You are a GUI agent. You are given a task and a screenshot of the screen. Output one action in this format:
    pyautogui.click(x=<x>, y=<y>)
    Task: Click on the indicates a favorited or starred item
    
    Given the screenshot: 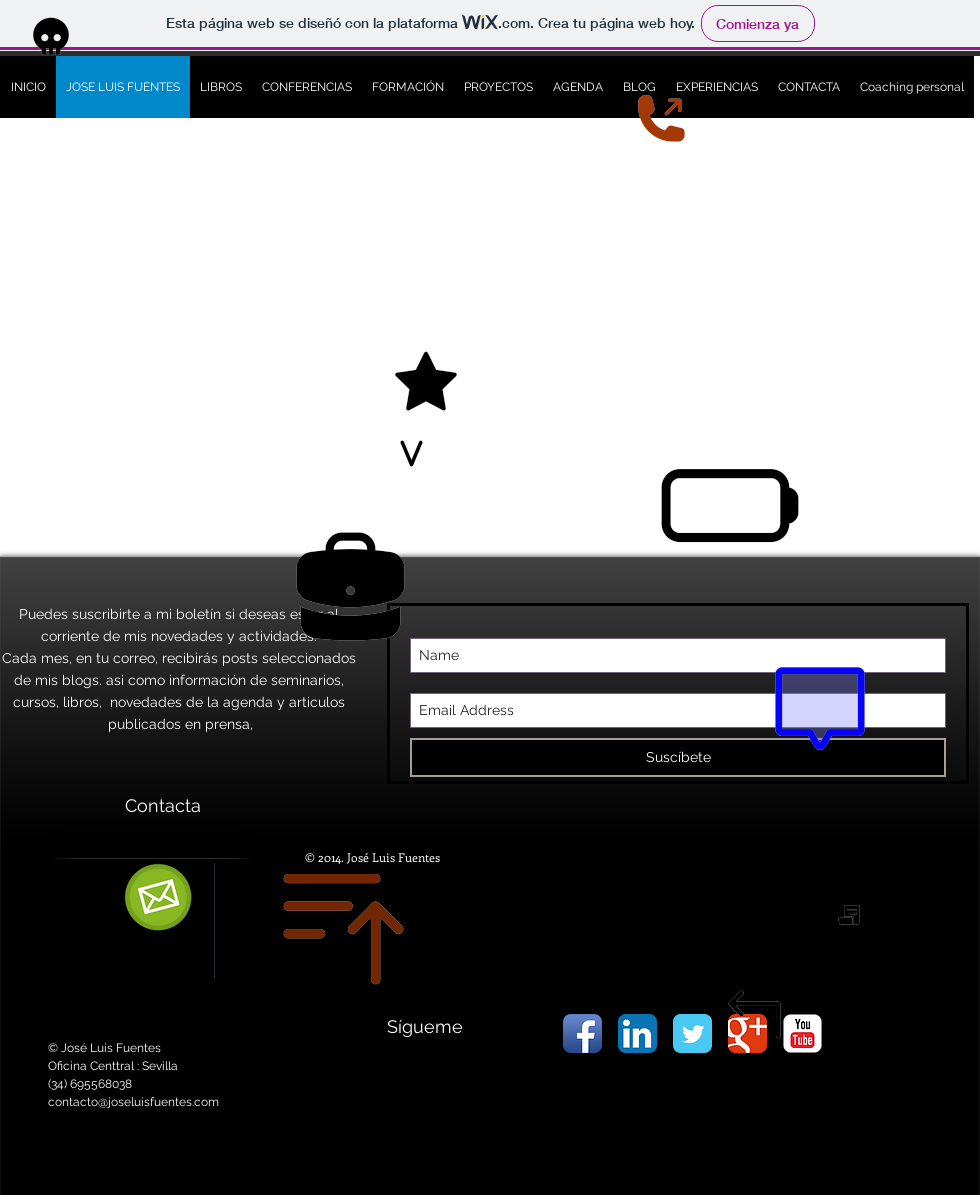 What is the action you would take?
    pyautogui.click(x=426, y=384)
    